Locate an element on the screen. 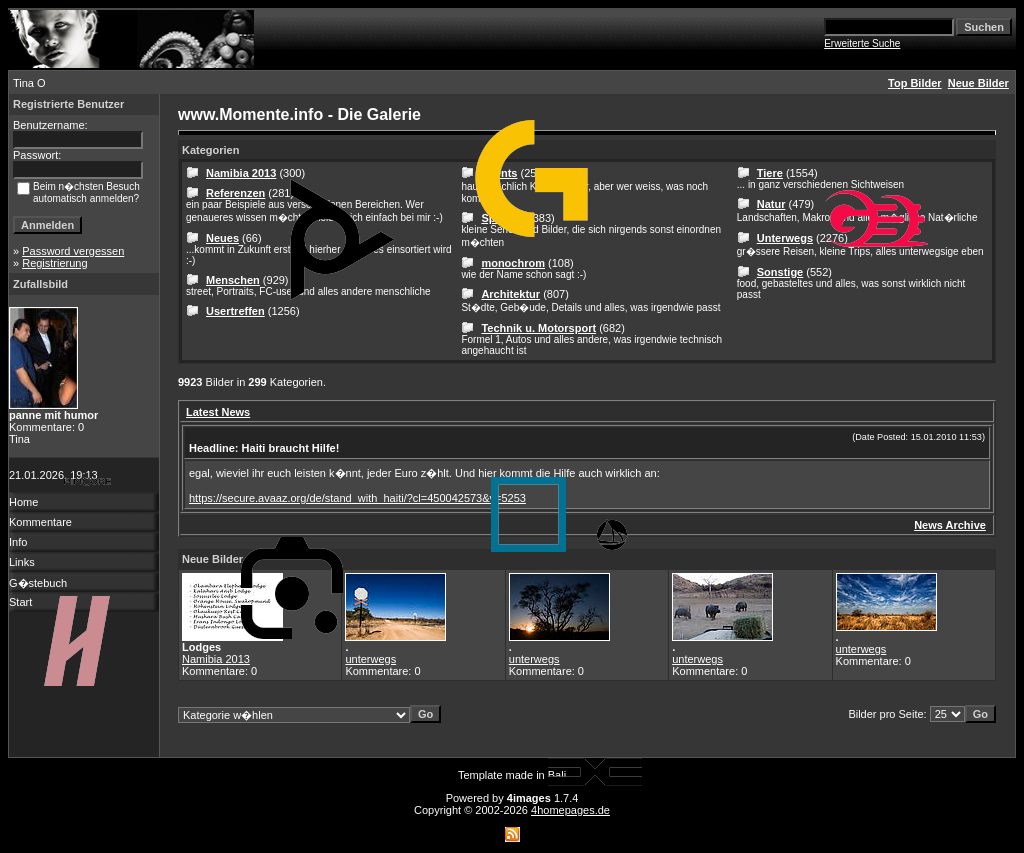 This screenshot has height=853, width=1024. handshake app or platform logo is located at coordinates (77, 641).